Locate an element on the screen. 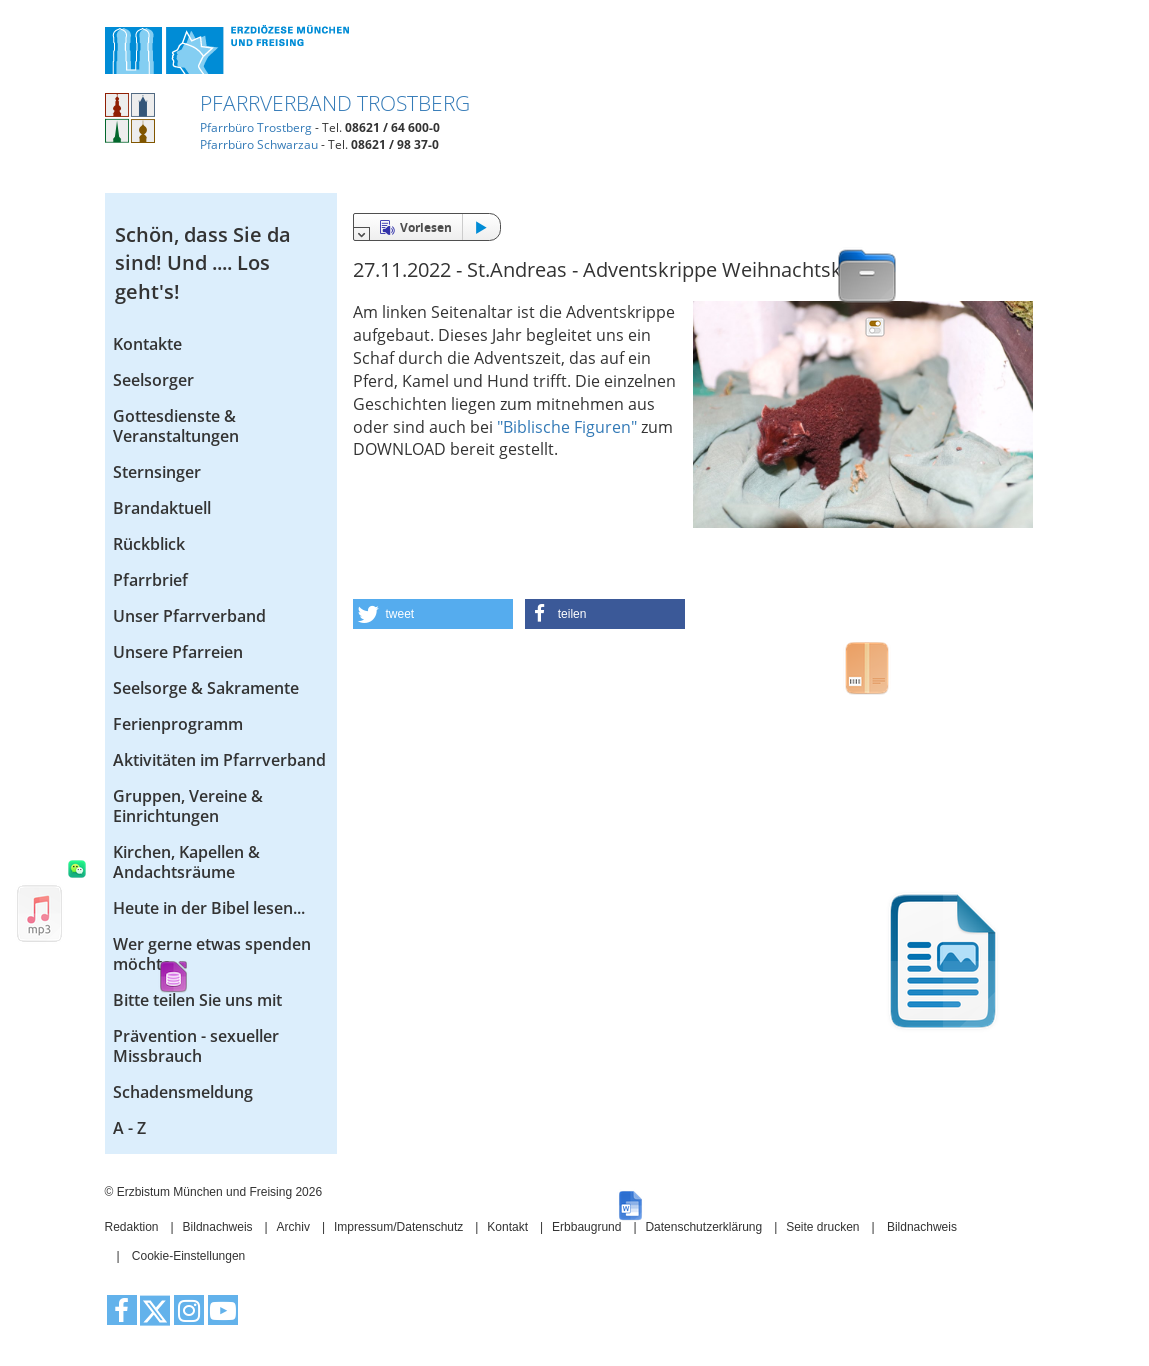  microsoft word document file is located at coordinates (630, 1205).